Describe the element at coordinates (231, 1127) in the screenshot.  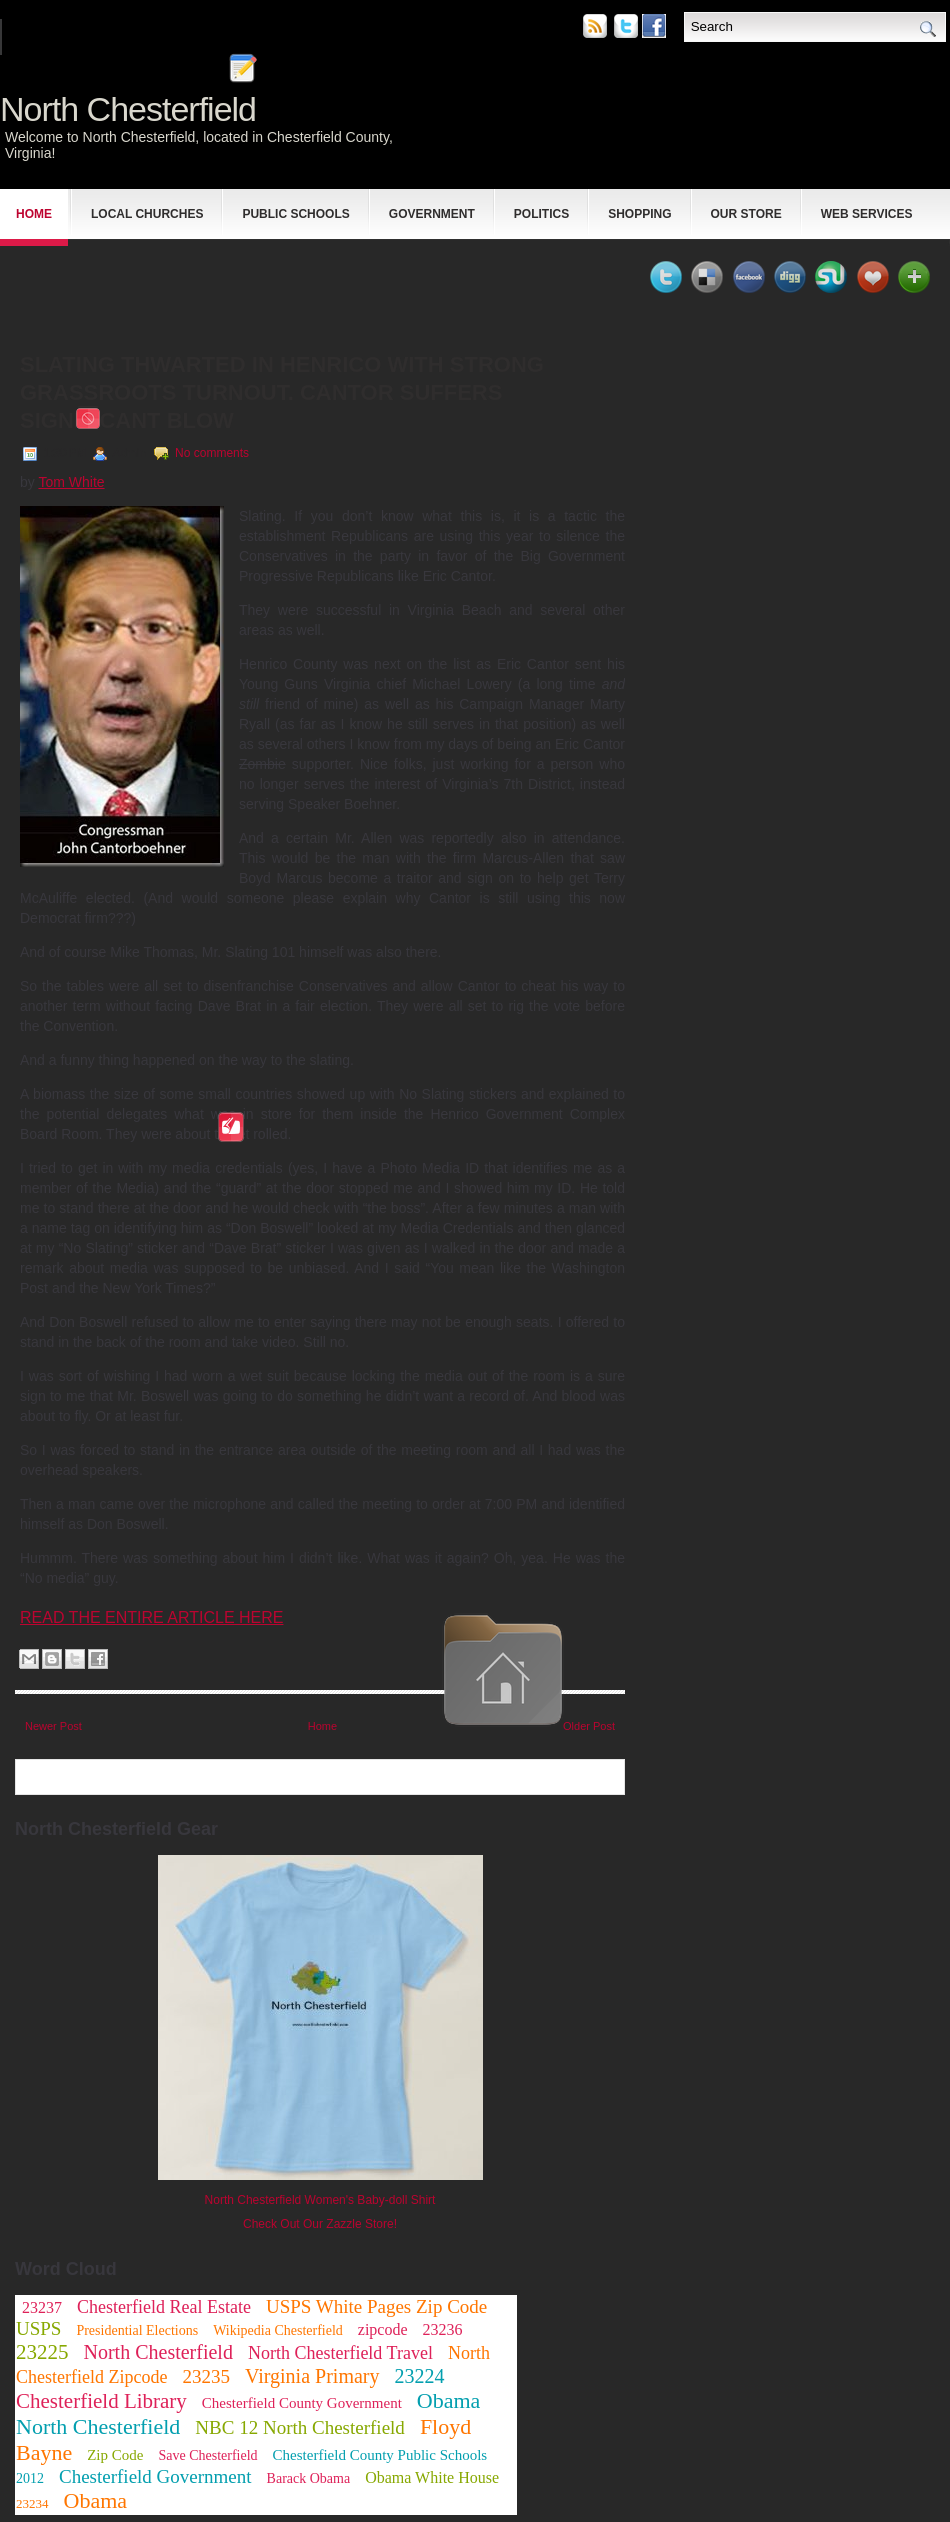
I see `indicates a postscript (.ps) or .eps file type` at that location.